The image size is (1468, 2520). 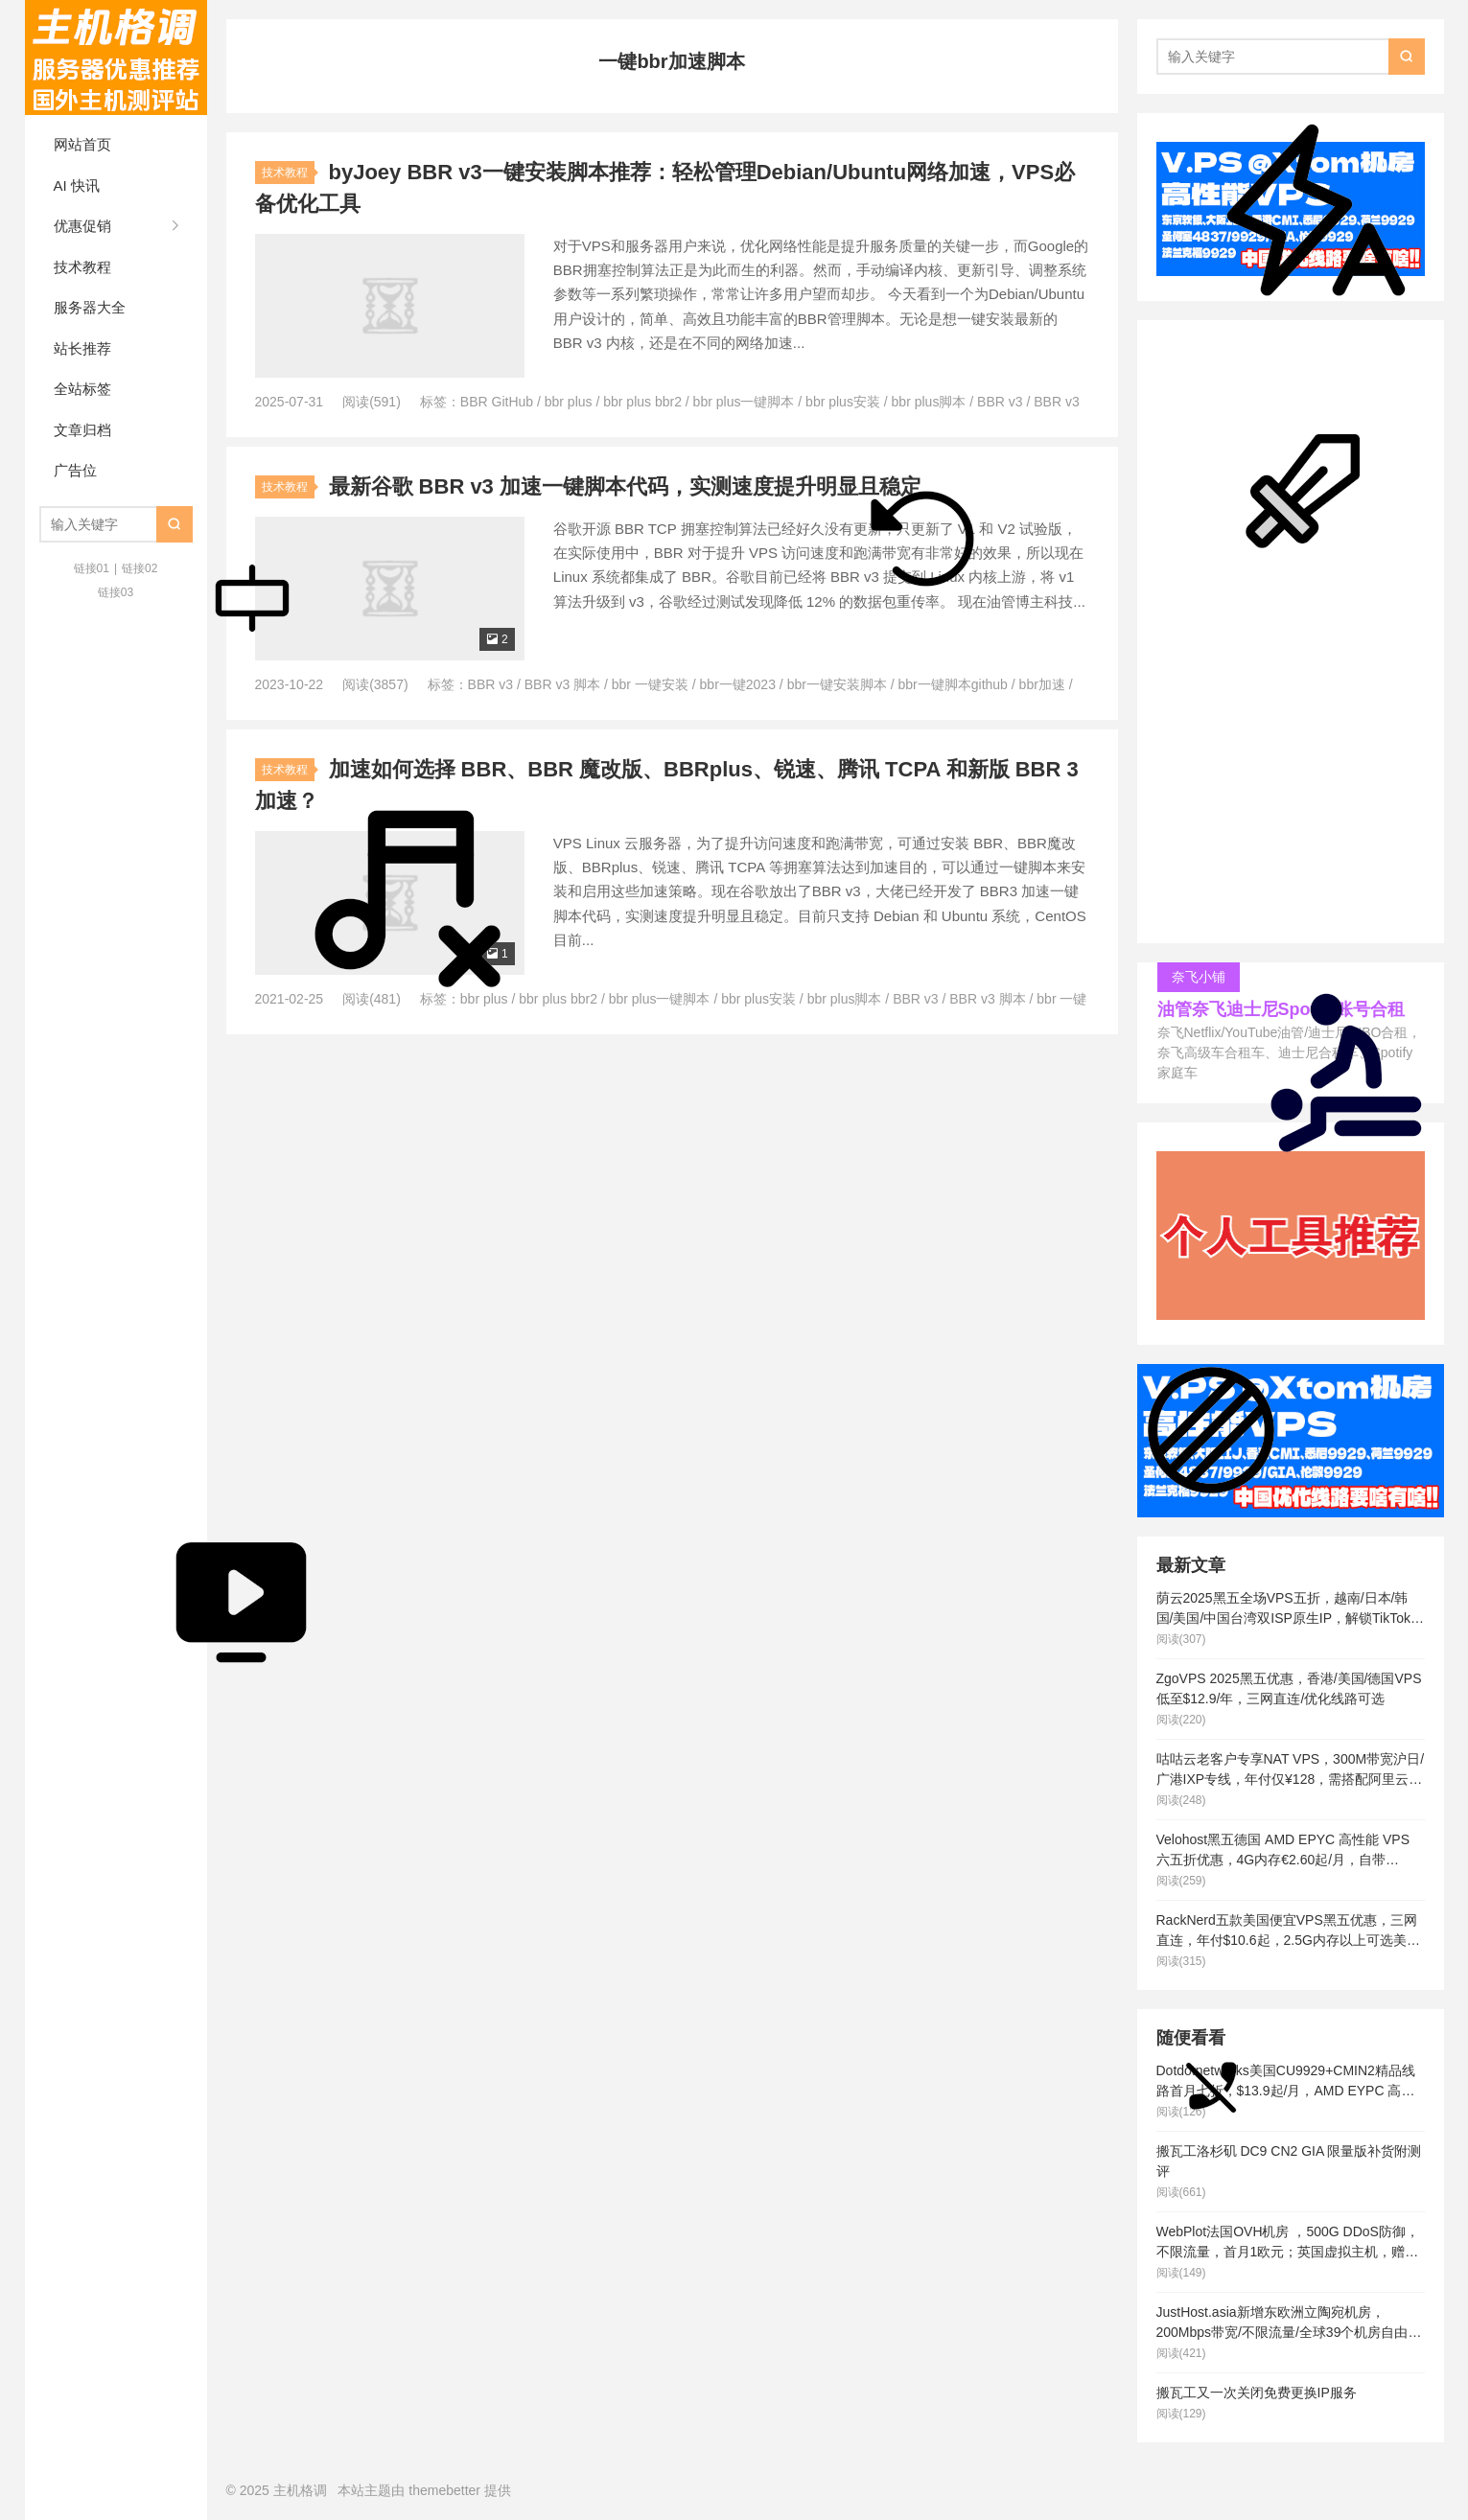 I want to click on access game or combat features, so click(x=1305, y=489).